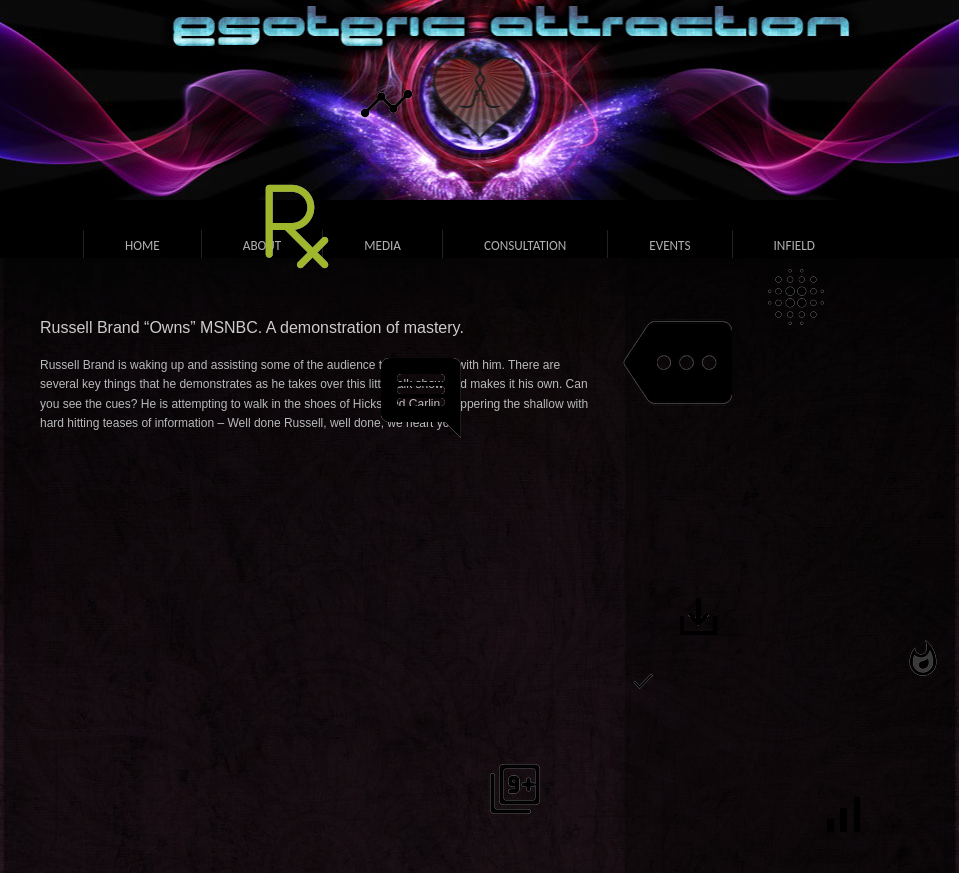 The width and height of the screenshot is (959, 873). Describe the element at coordinates (386, 103) in the screenshot. I see `view analytics and statistics` at that location.